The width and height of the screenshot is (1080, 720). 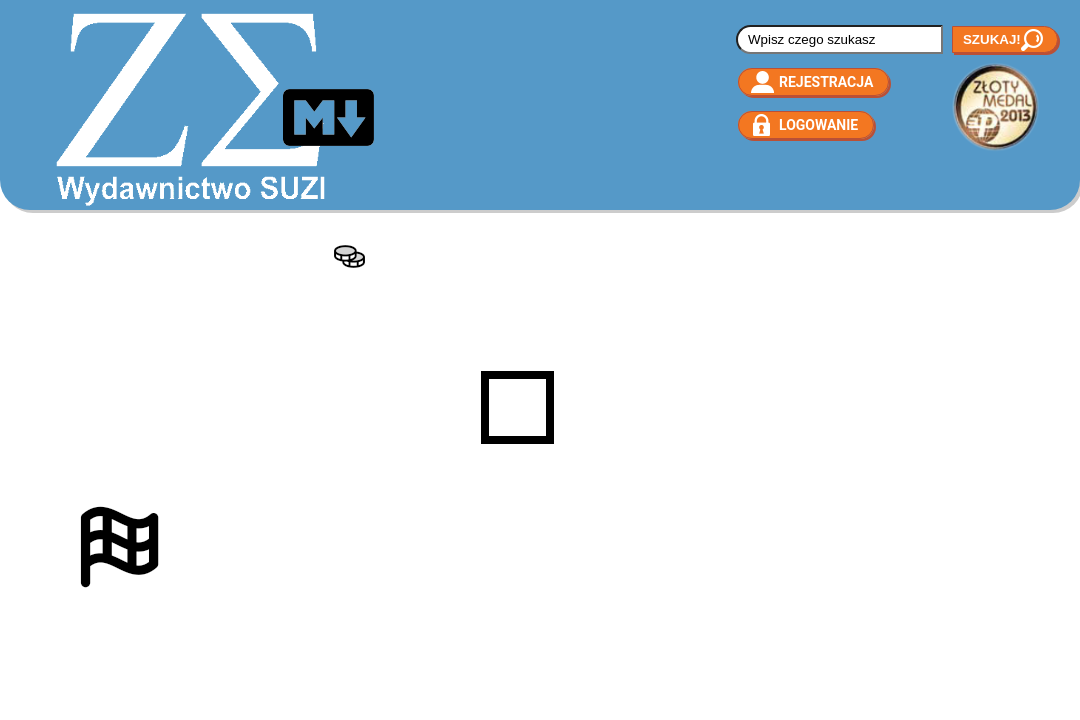 What do you see at coordinates (116, 545) in the screenshot?
I see `indicates a finish line or goal completion` at bounding box center [116, 545].